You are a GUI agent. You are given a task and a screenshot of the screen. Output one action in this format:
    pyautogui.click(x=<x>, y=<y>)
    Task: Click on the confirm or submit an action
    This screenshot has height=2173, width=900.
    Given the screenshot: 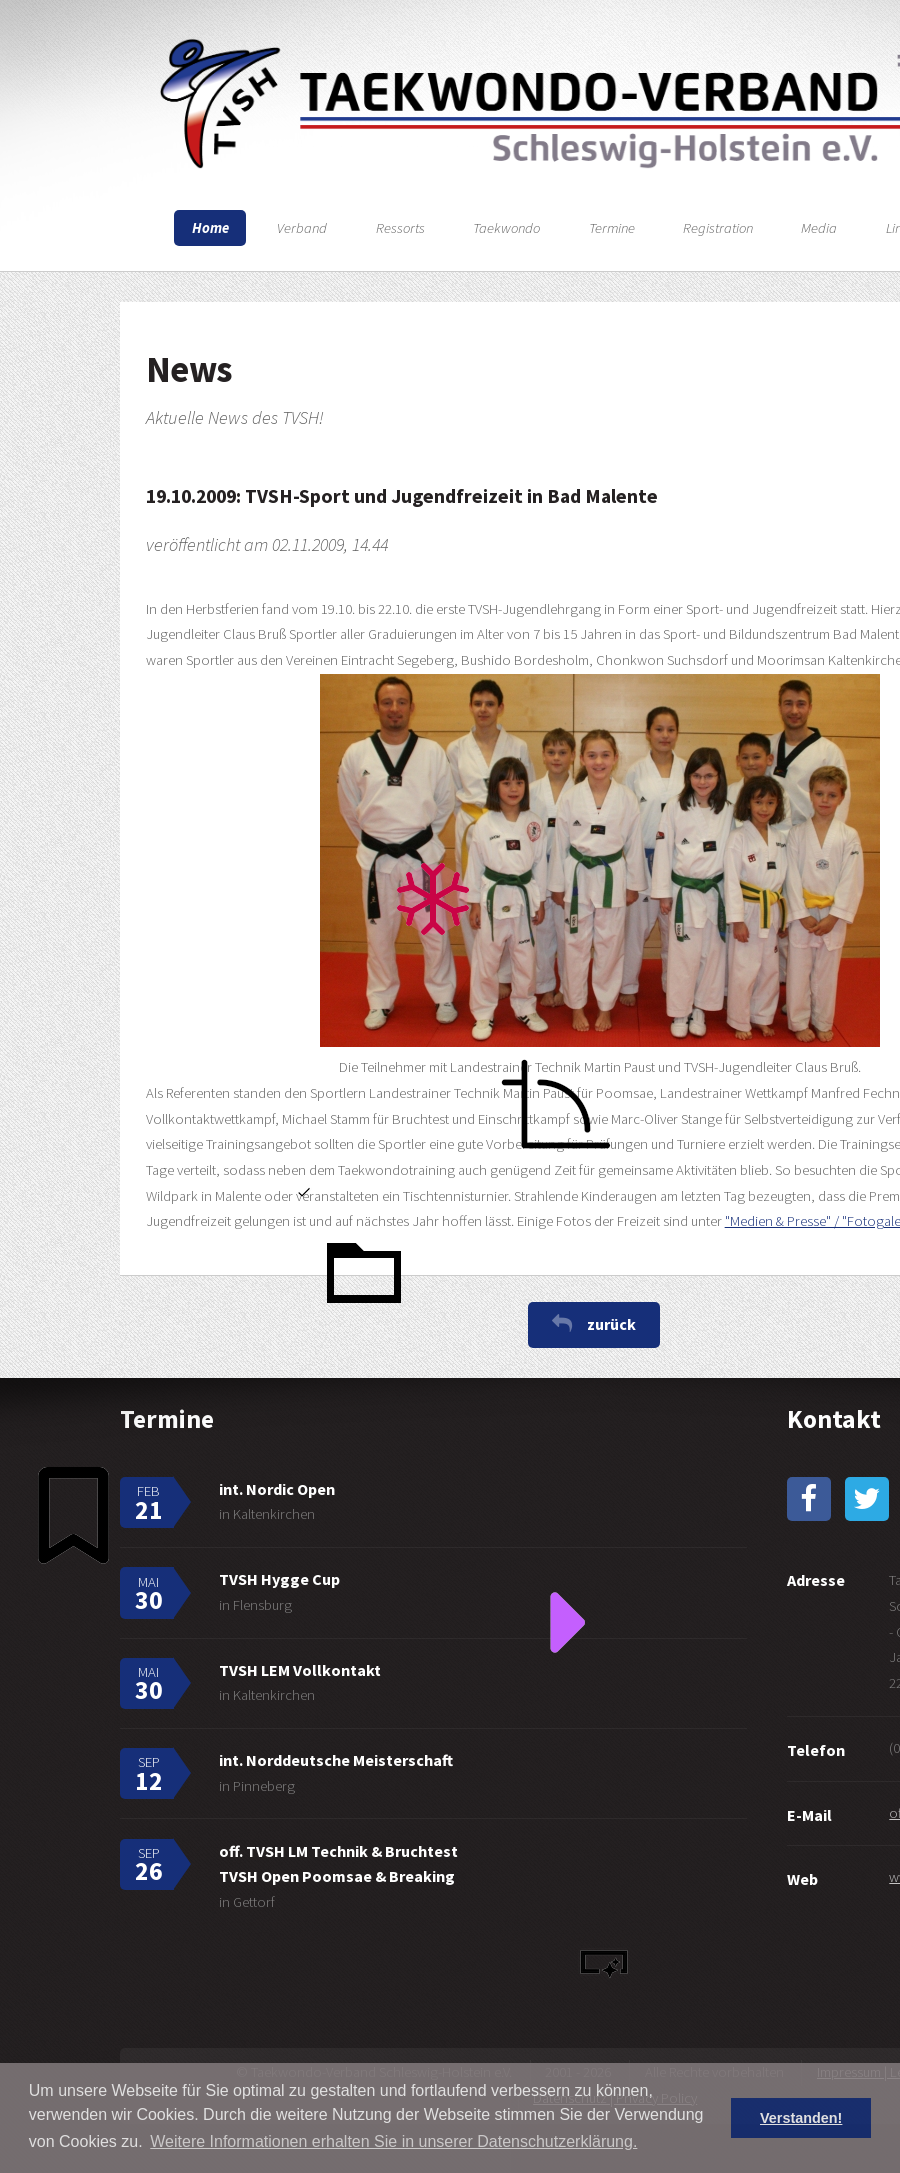 What is the action you would take?
    pyautogui.click(x=304, y=1192)
    